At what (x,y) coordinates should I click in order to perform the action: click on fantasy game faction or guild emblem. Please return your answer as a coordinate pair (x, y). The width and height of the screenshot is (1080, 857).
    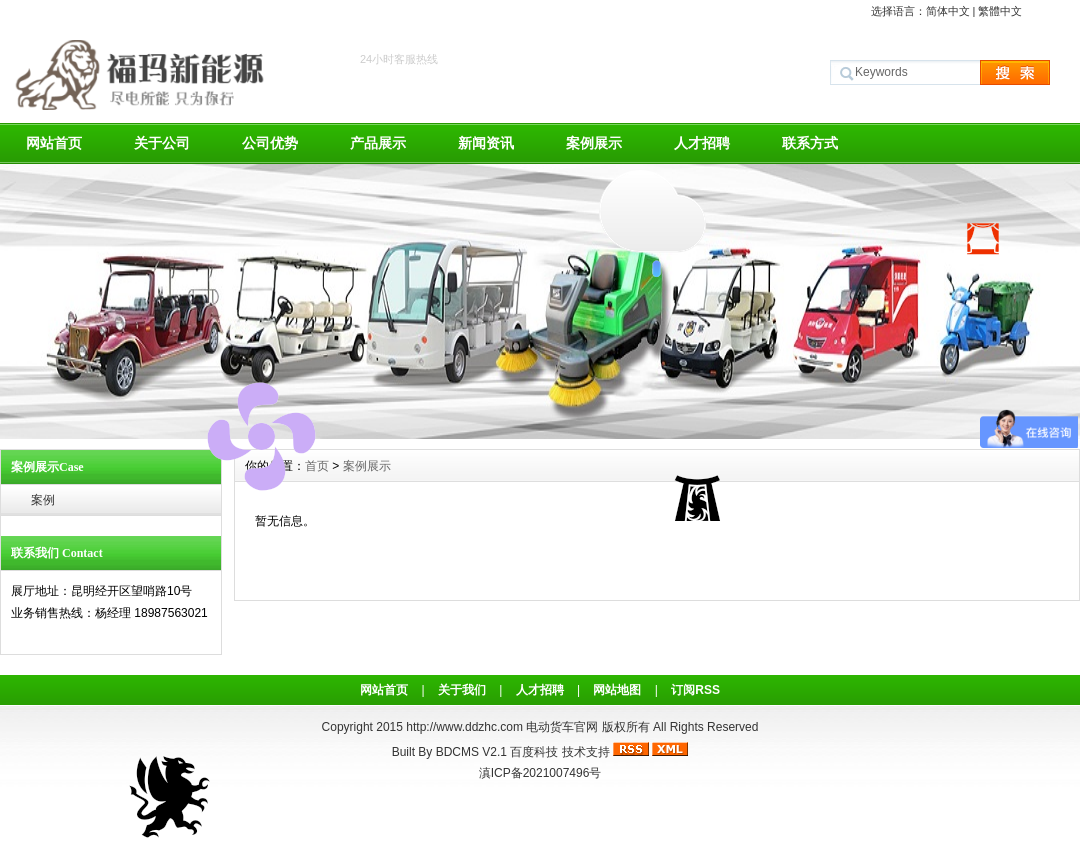
    Looking at the image, I should click on (169, 796).